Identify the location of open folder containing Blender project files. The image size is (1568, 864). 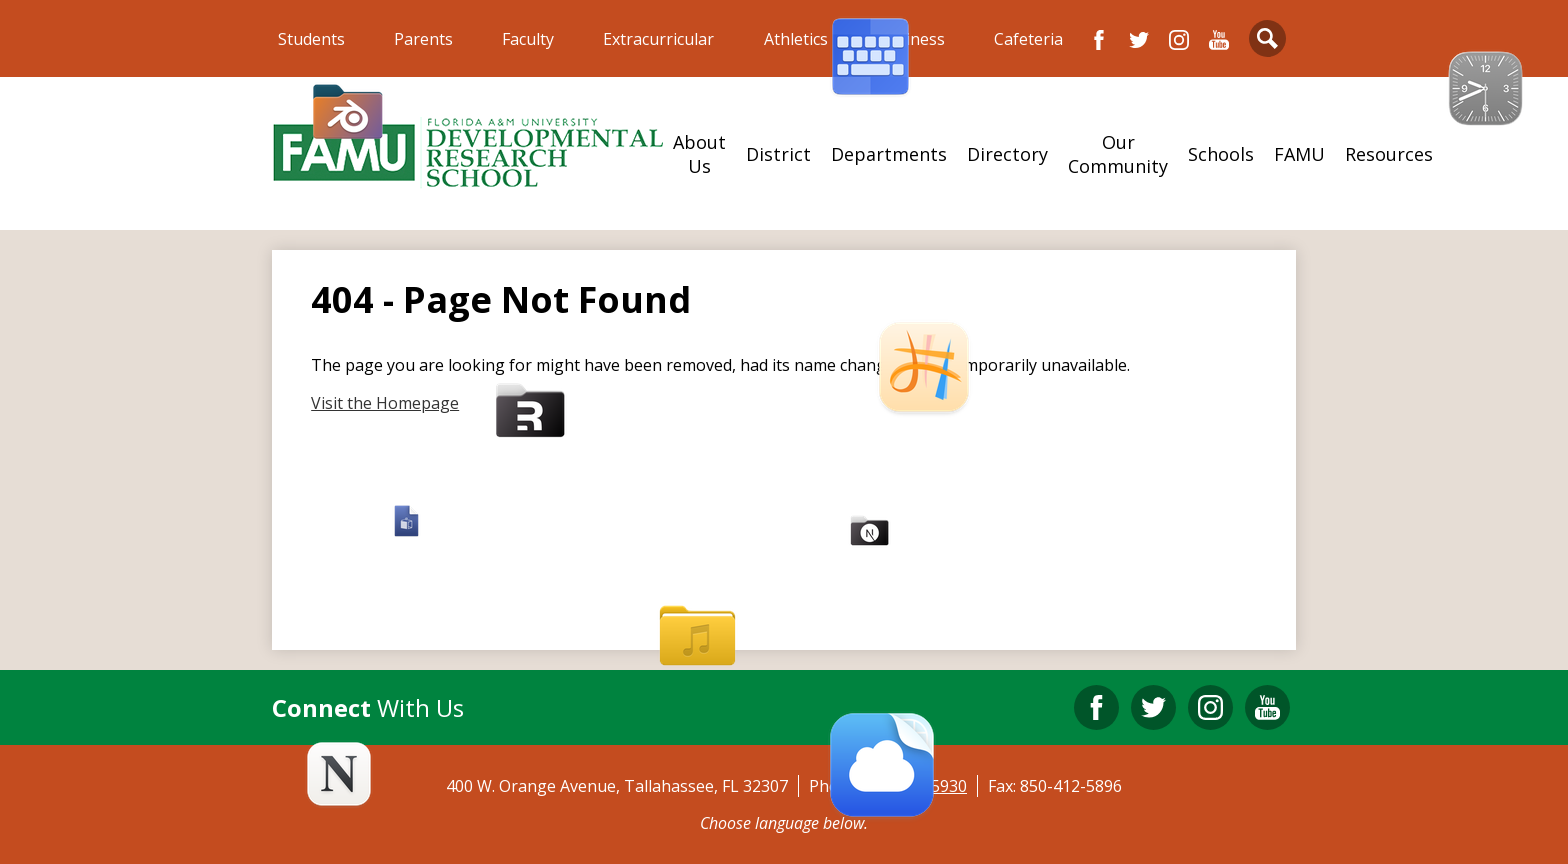
(347, 113).